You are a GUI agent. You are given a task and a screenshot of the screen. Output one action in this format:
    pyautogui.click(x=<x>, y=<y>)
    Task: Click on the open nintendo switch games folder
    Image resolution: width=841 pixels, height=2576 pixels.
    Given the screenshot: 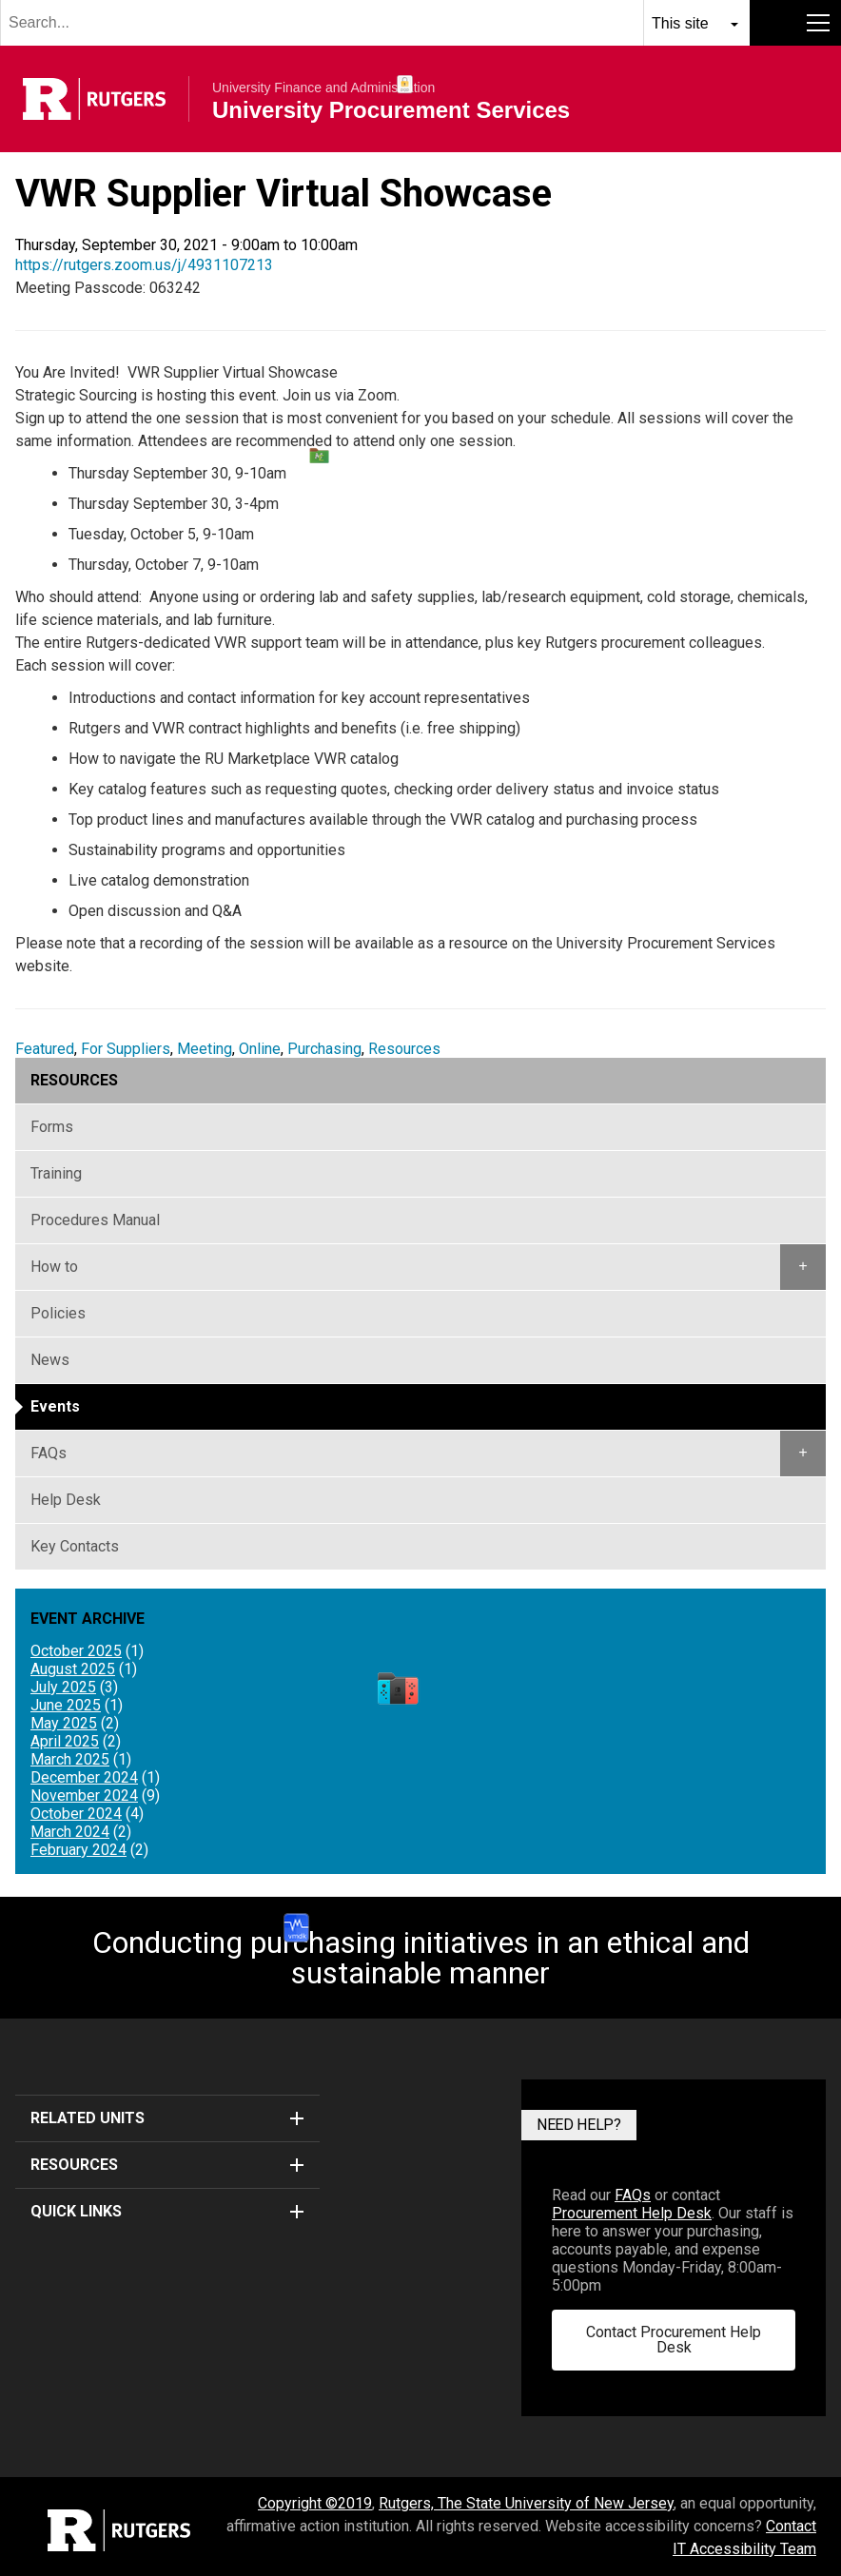 What is the action you would take?
    pyautogui.click(x=398, y=1689)
    